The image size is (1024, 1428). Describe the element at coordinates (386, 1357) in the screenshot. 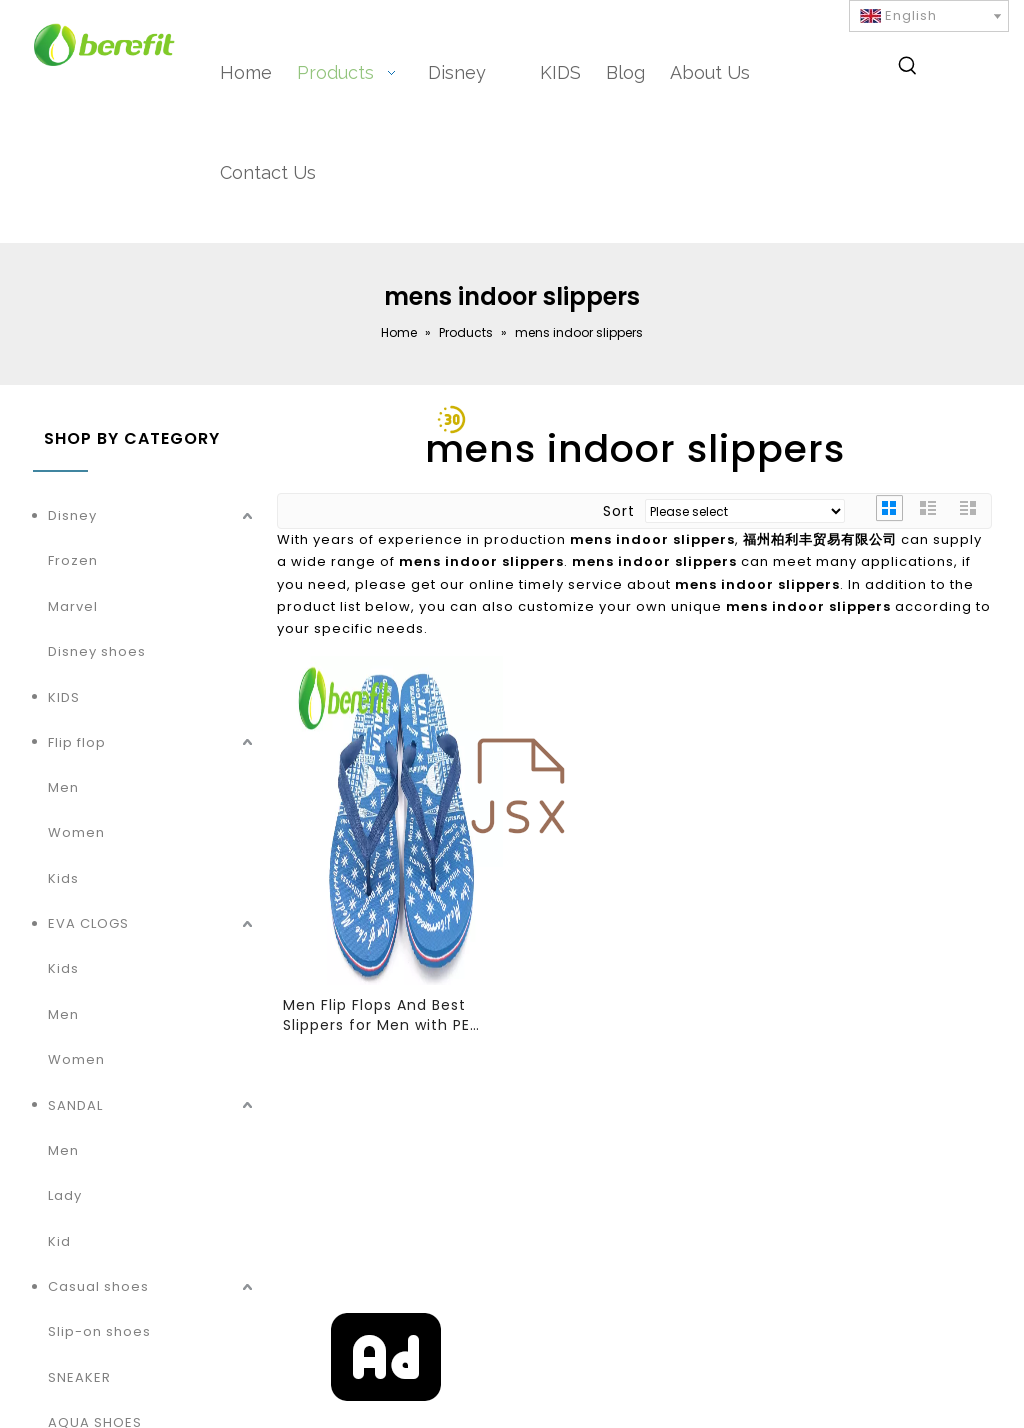

I see `indicates sponsored or advertisement content` at that location.